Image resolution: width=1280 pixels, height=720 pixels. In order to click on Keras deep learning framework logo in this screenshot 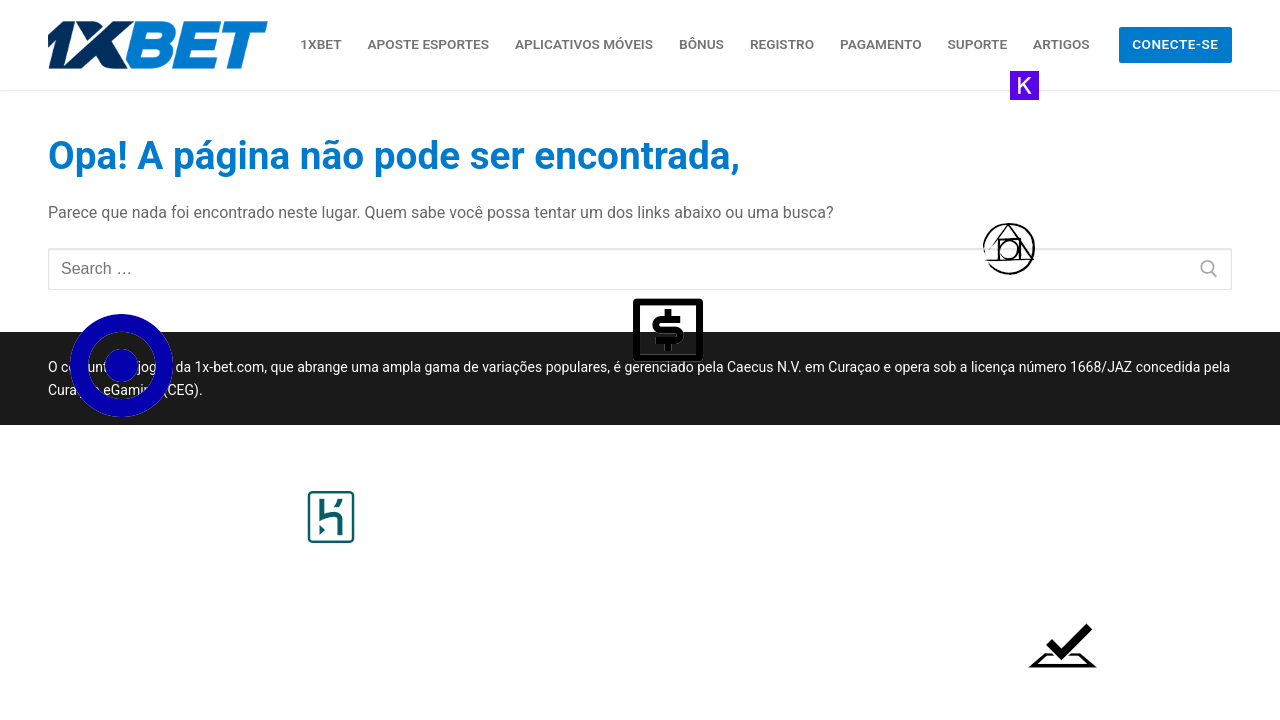, I will do `click(1024, 85)`.